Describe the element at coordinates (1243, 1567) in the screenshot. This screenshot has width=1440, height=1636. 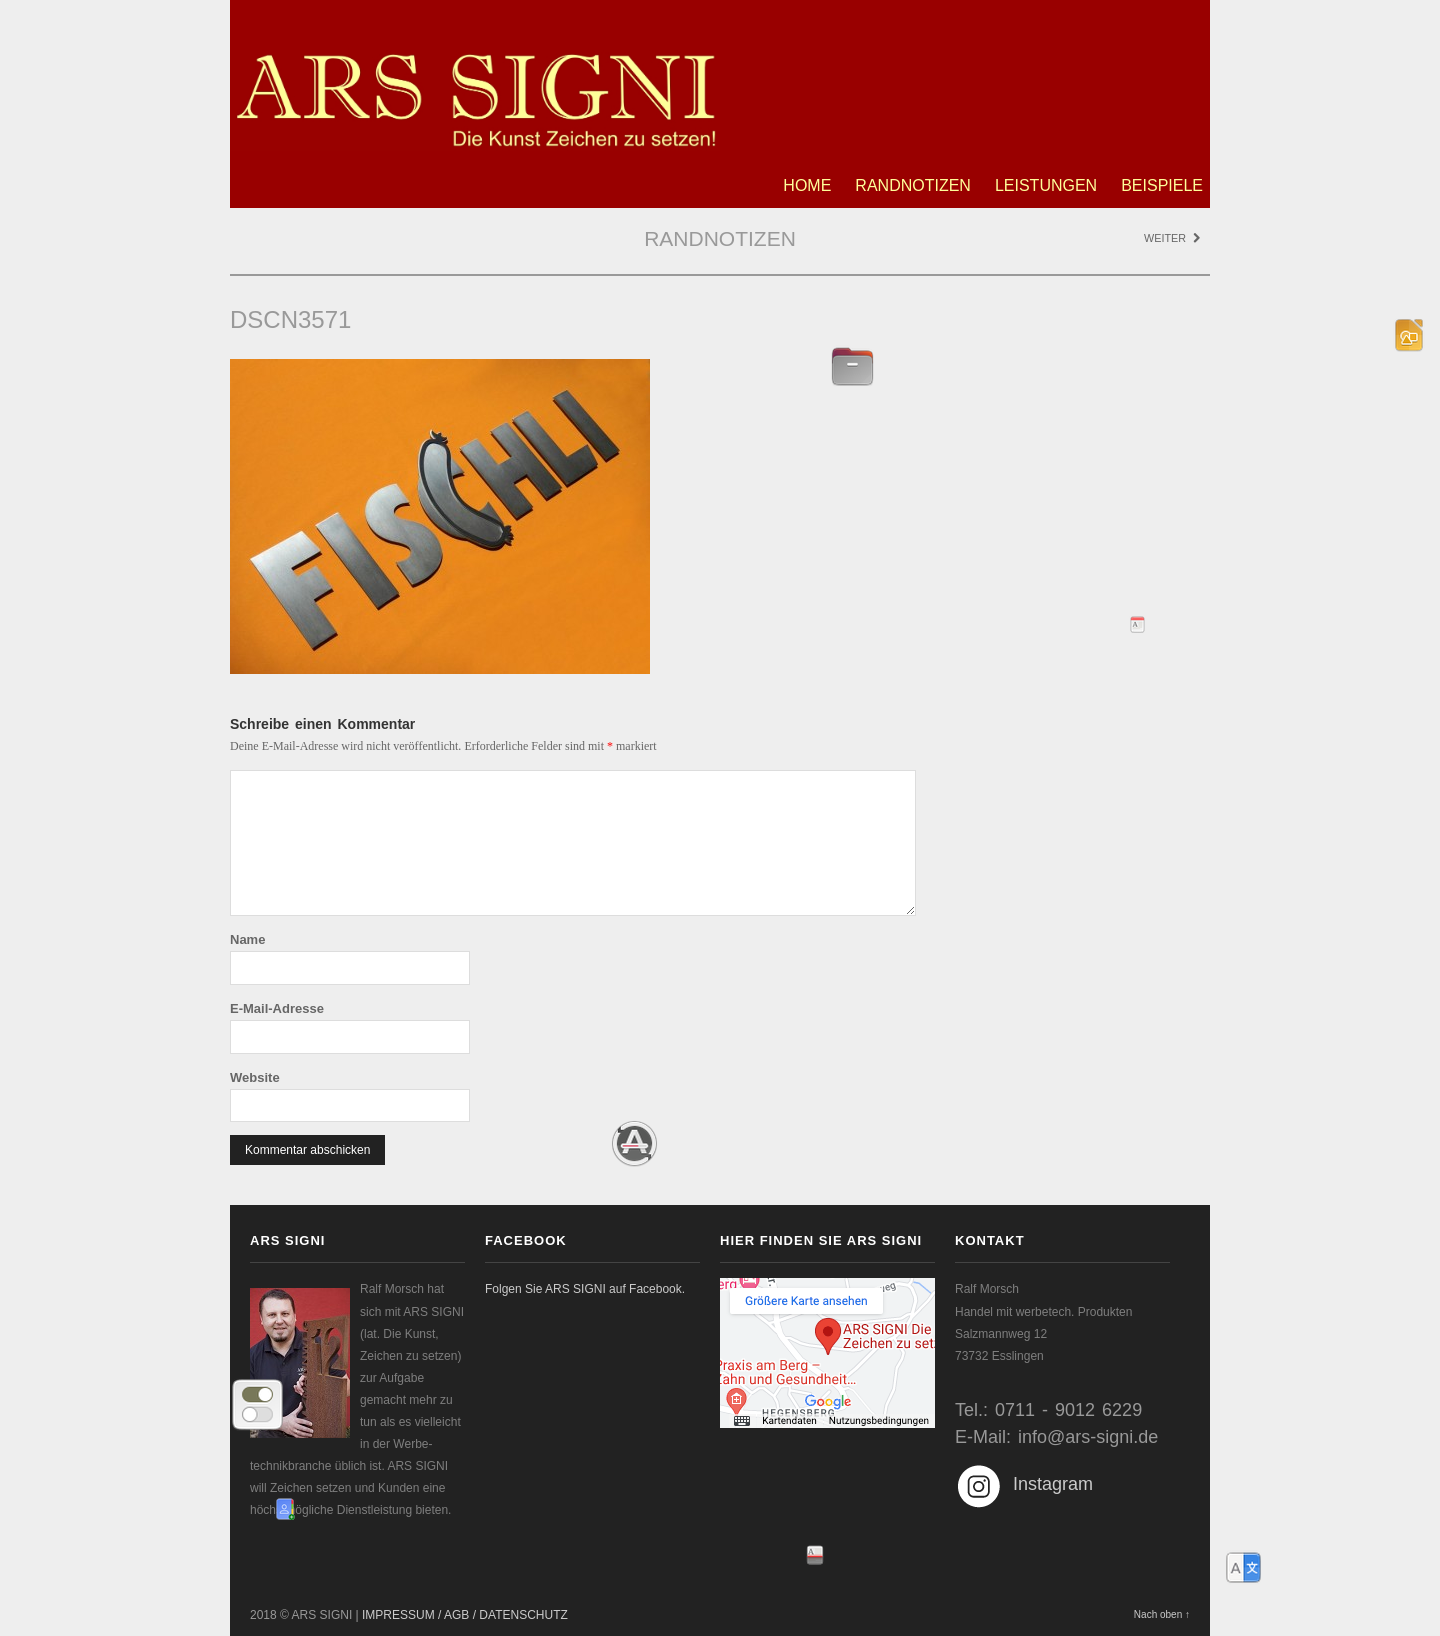
I see `access language and region settings` at that location.